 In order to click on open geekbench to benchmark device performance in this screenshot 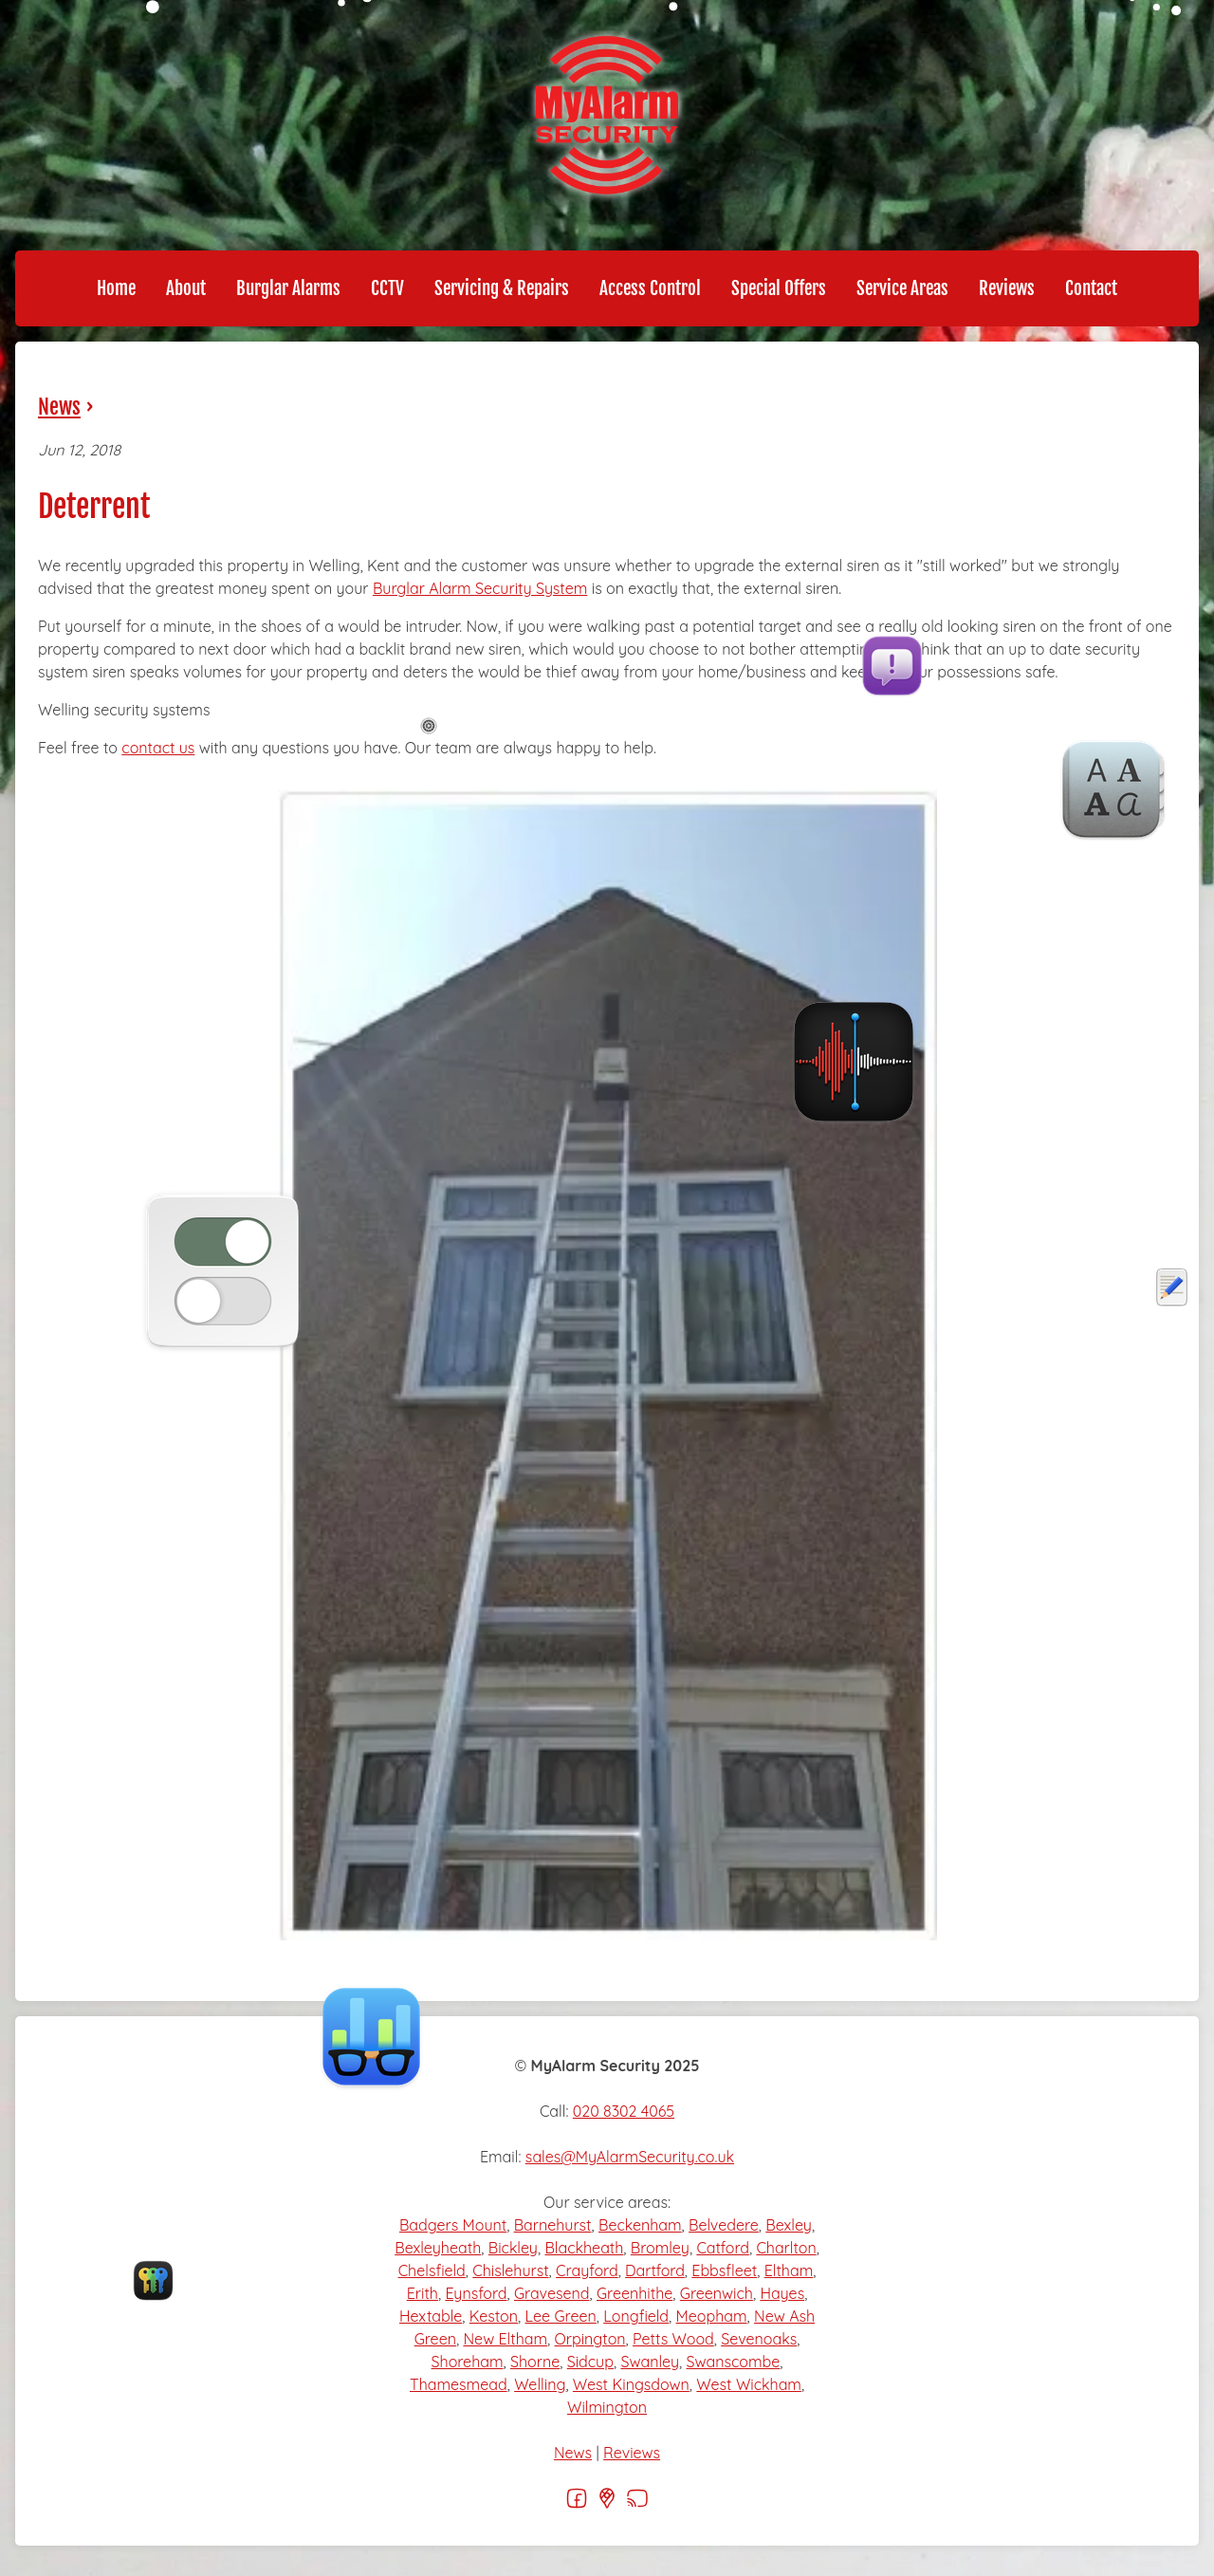, I will do `click(371, 2036)`.